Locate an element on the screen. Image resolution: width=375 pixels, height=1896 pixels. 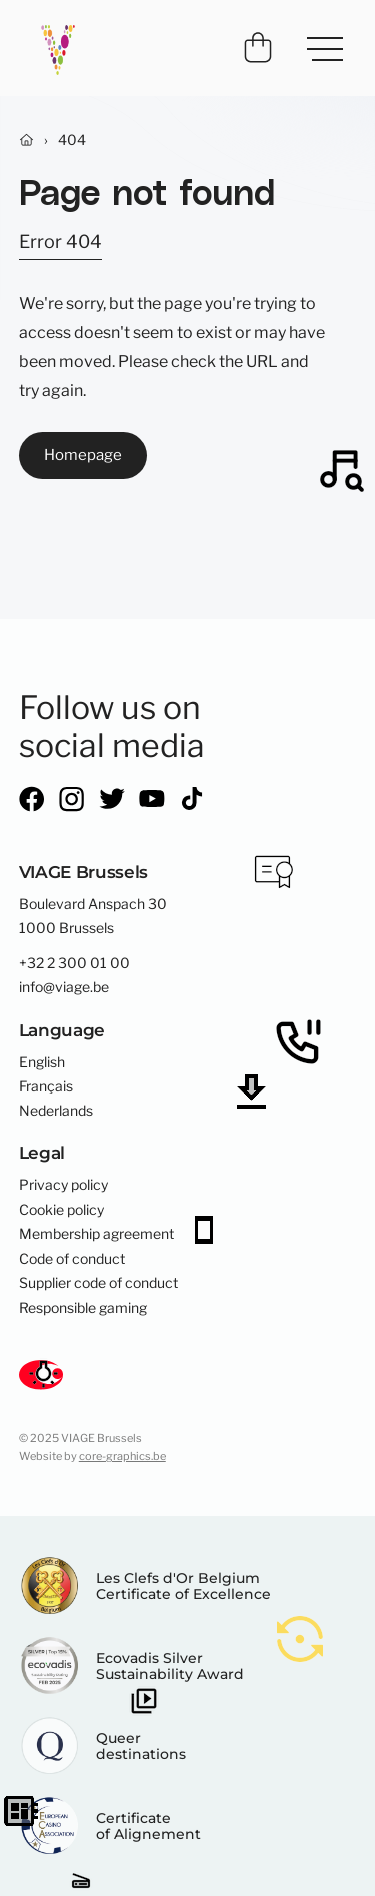
search for songs or music is located at coordinates (341, 469).